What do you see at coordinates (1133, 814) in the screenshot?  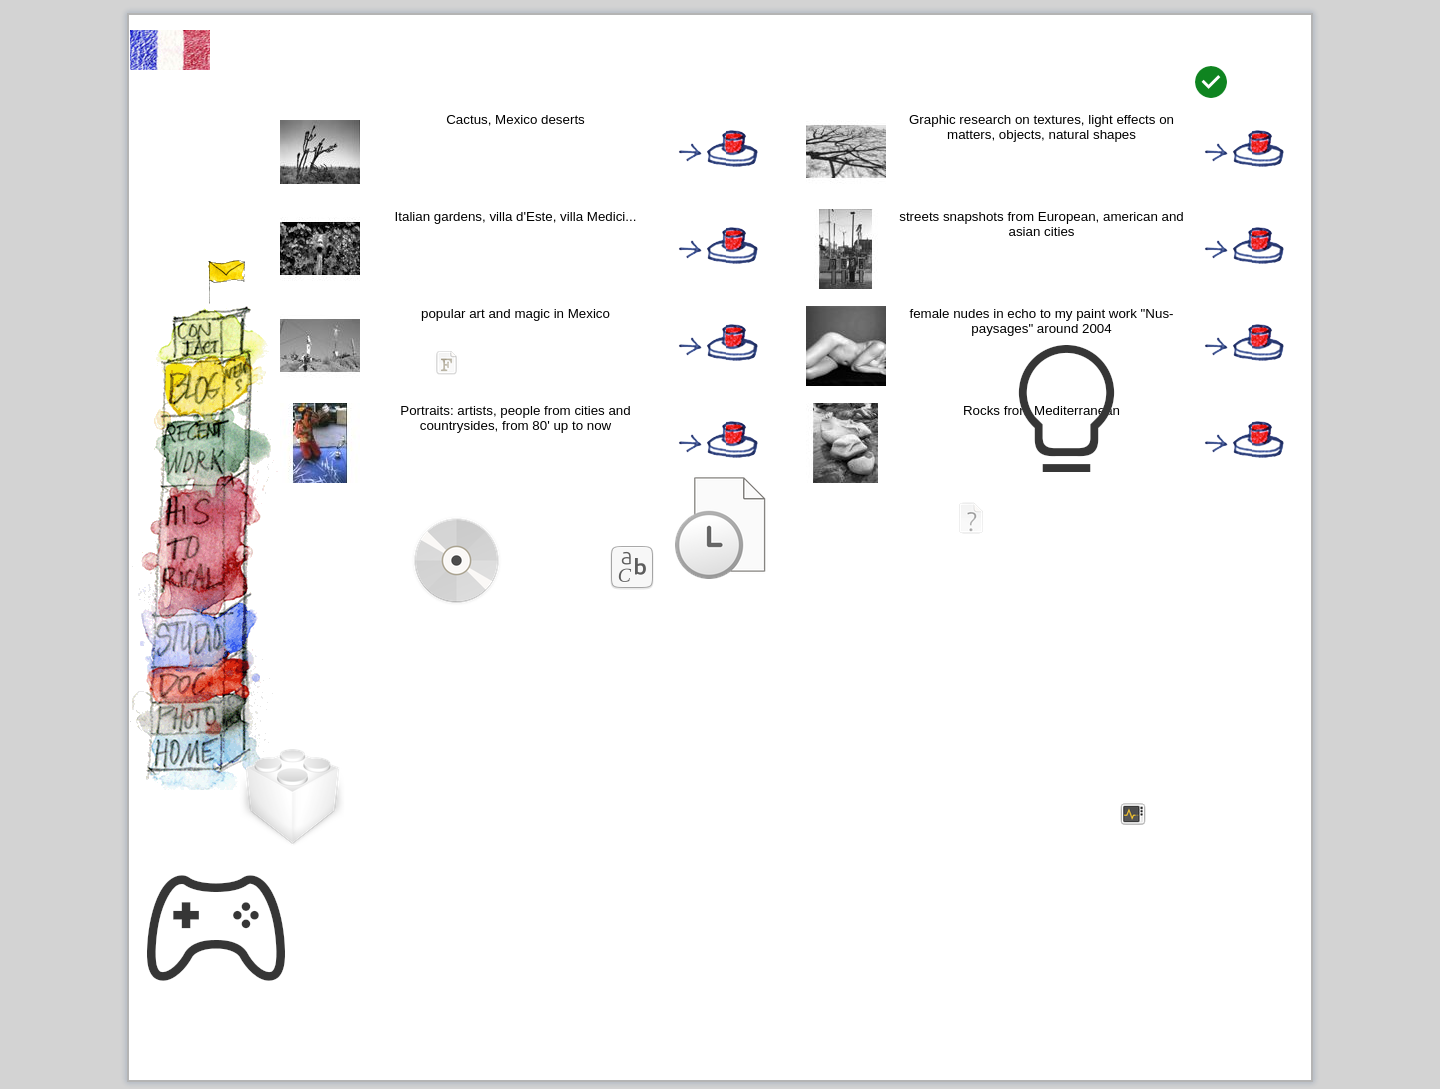 I see `open system monitor application` at bounding box center [1133, 814].